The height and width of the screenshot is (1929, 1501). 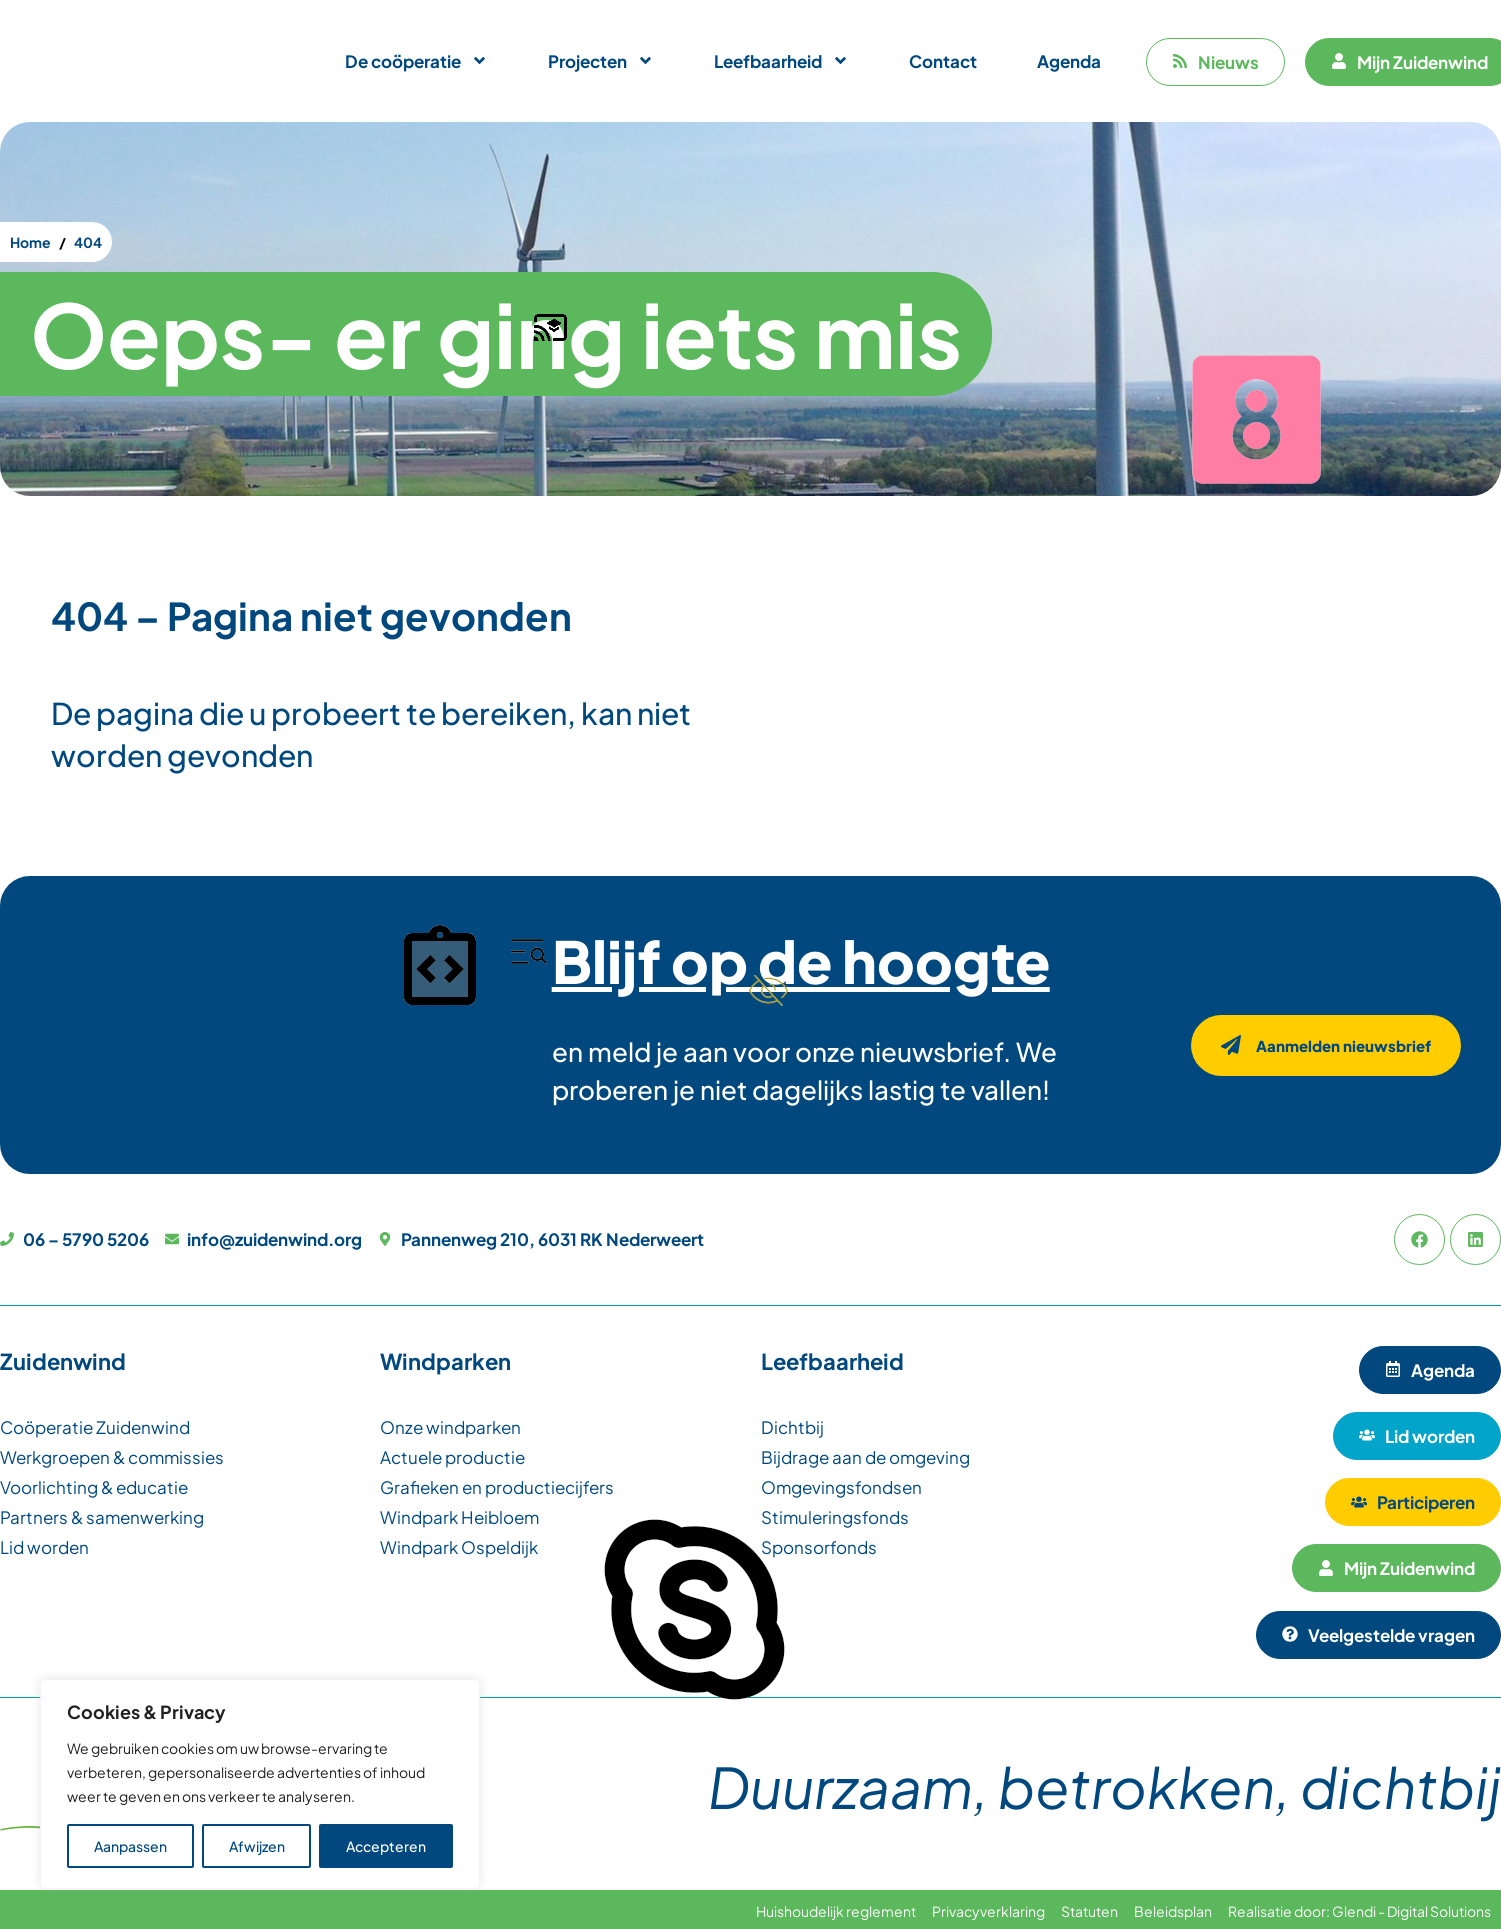 What do you see at coordinates (1256, 419) in the screenshot?
I see `indicates item number eight in a list or sequence` at bounding box center [1256, 419].